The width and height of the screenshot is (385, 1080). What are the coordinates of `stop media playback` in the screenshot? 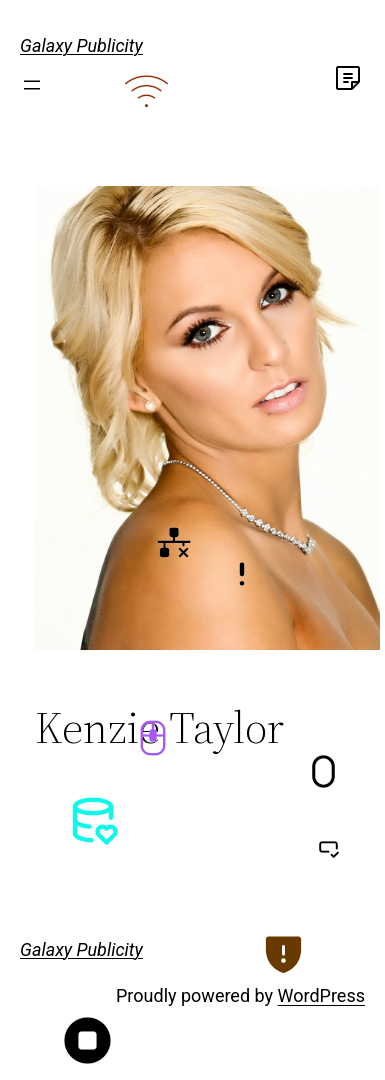 It's located at (87, 1040).